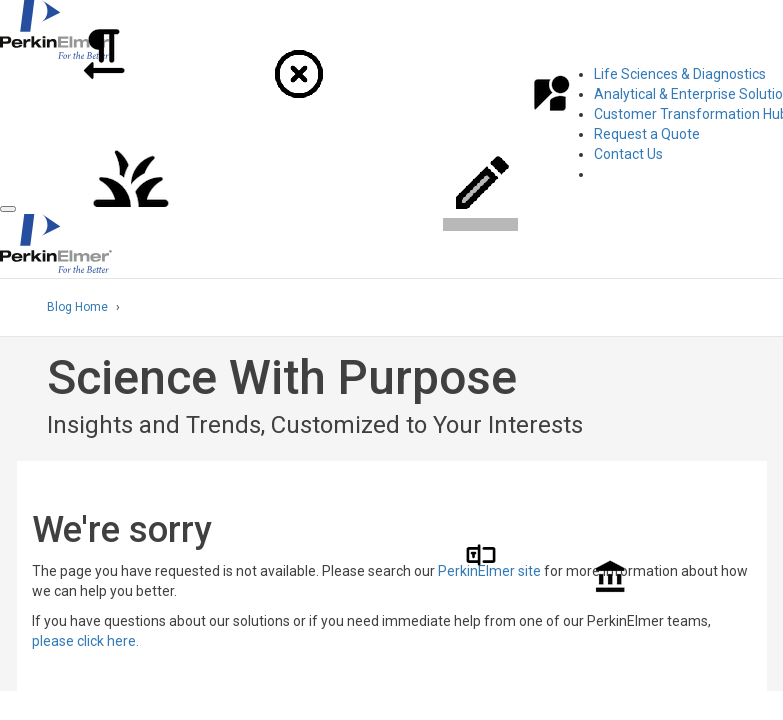 The image size is (783, 720). Describe the element at coordinates (299, 74) in the screenshot. I see `dismiss or close a dialog` at that location.